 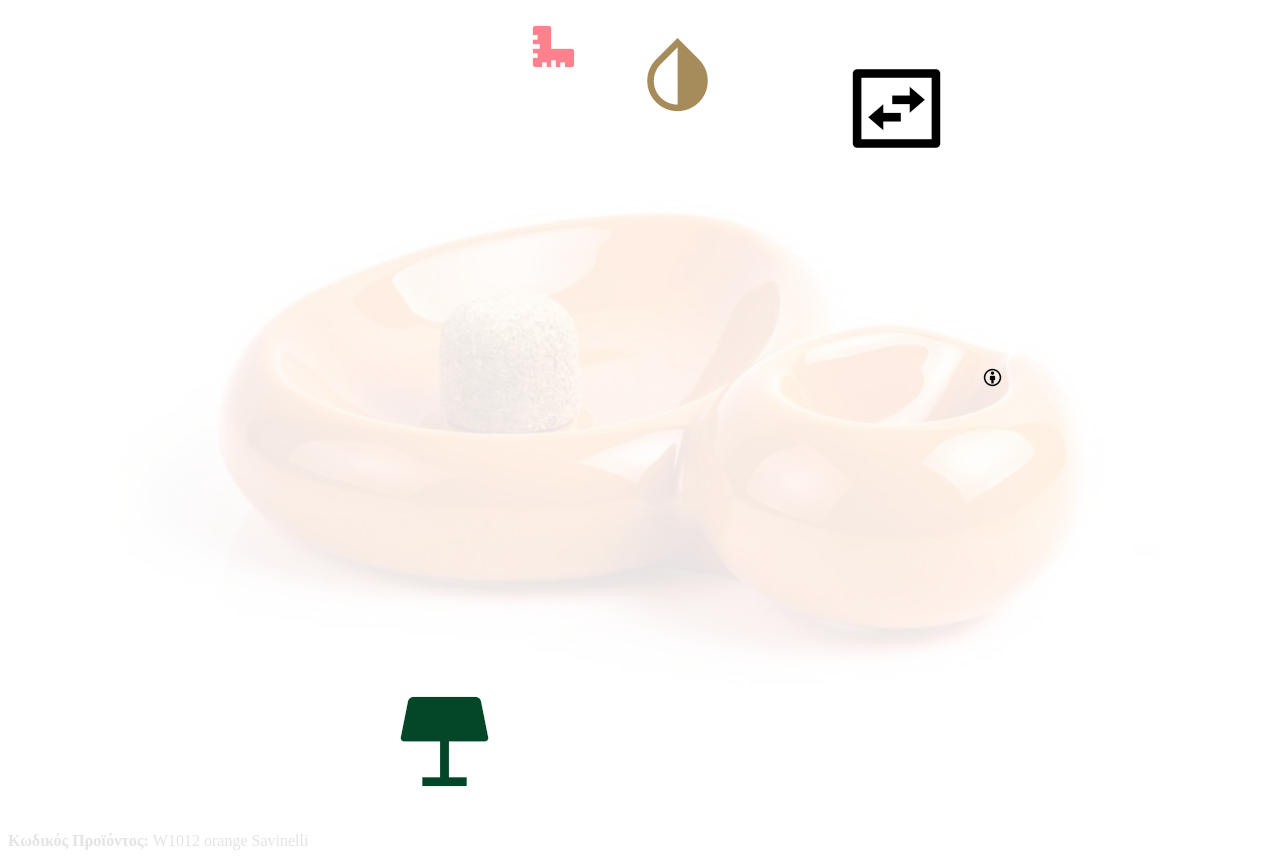 I want to click on swap or exchange items, so click(x=896, y=108).